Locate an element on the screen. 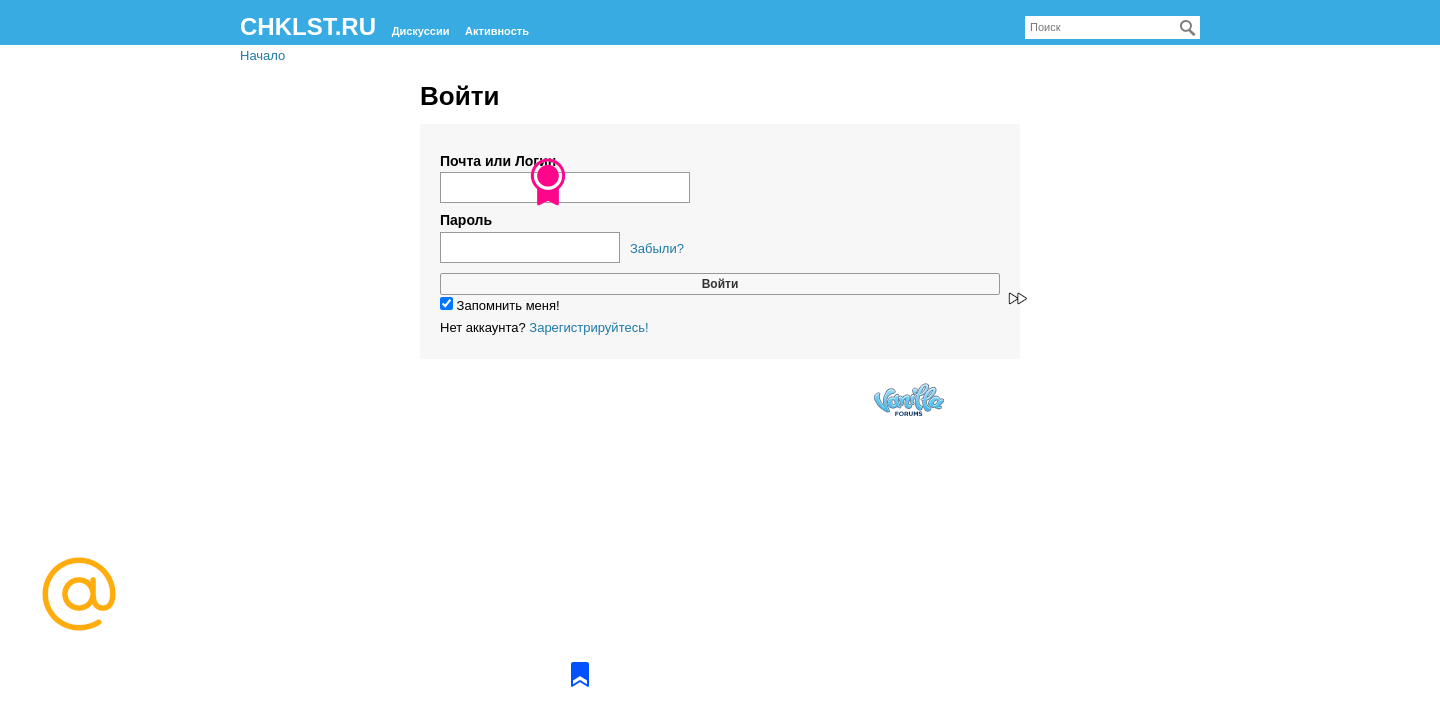 The image size is (1440, 720). view achievements or awards is located at coordinates (548, 182).